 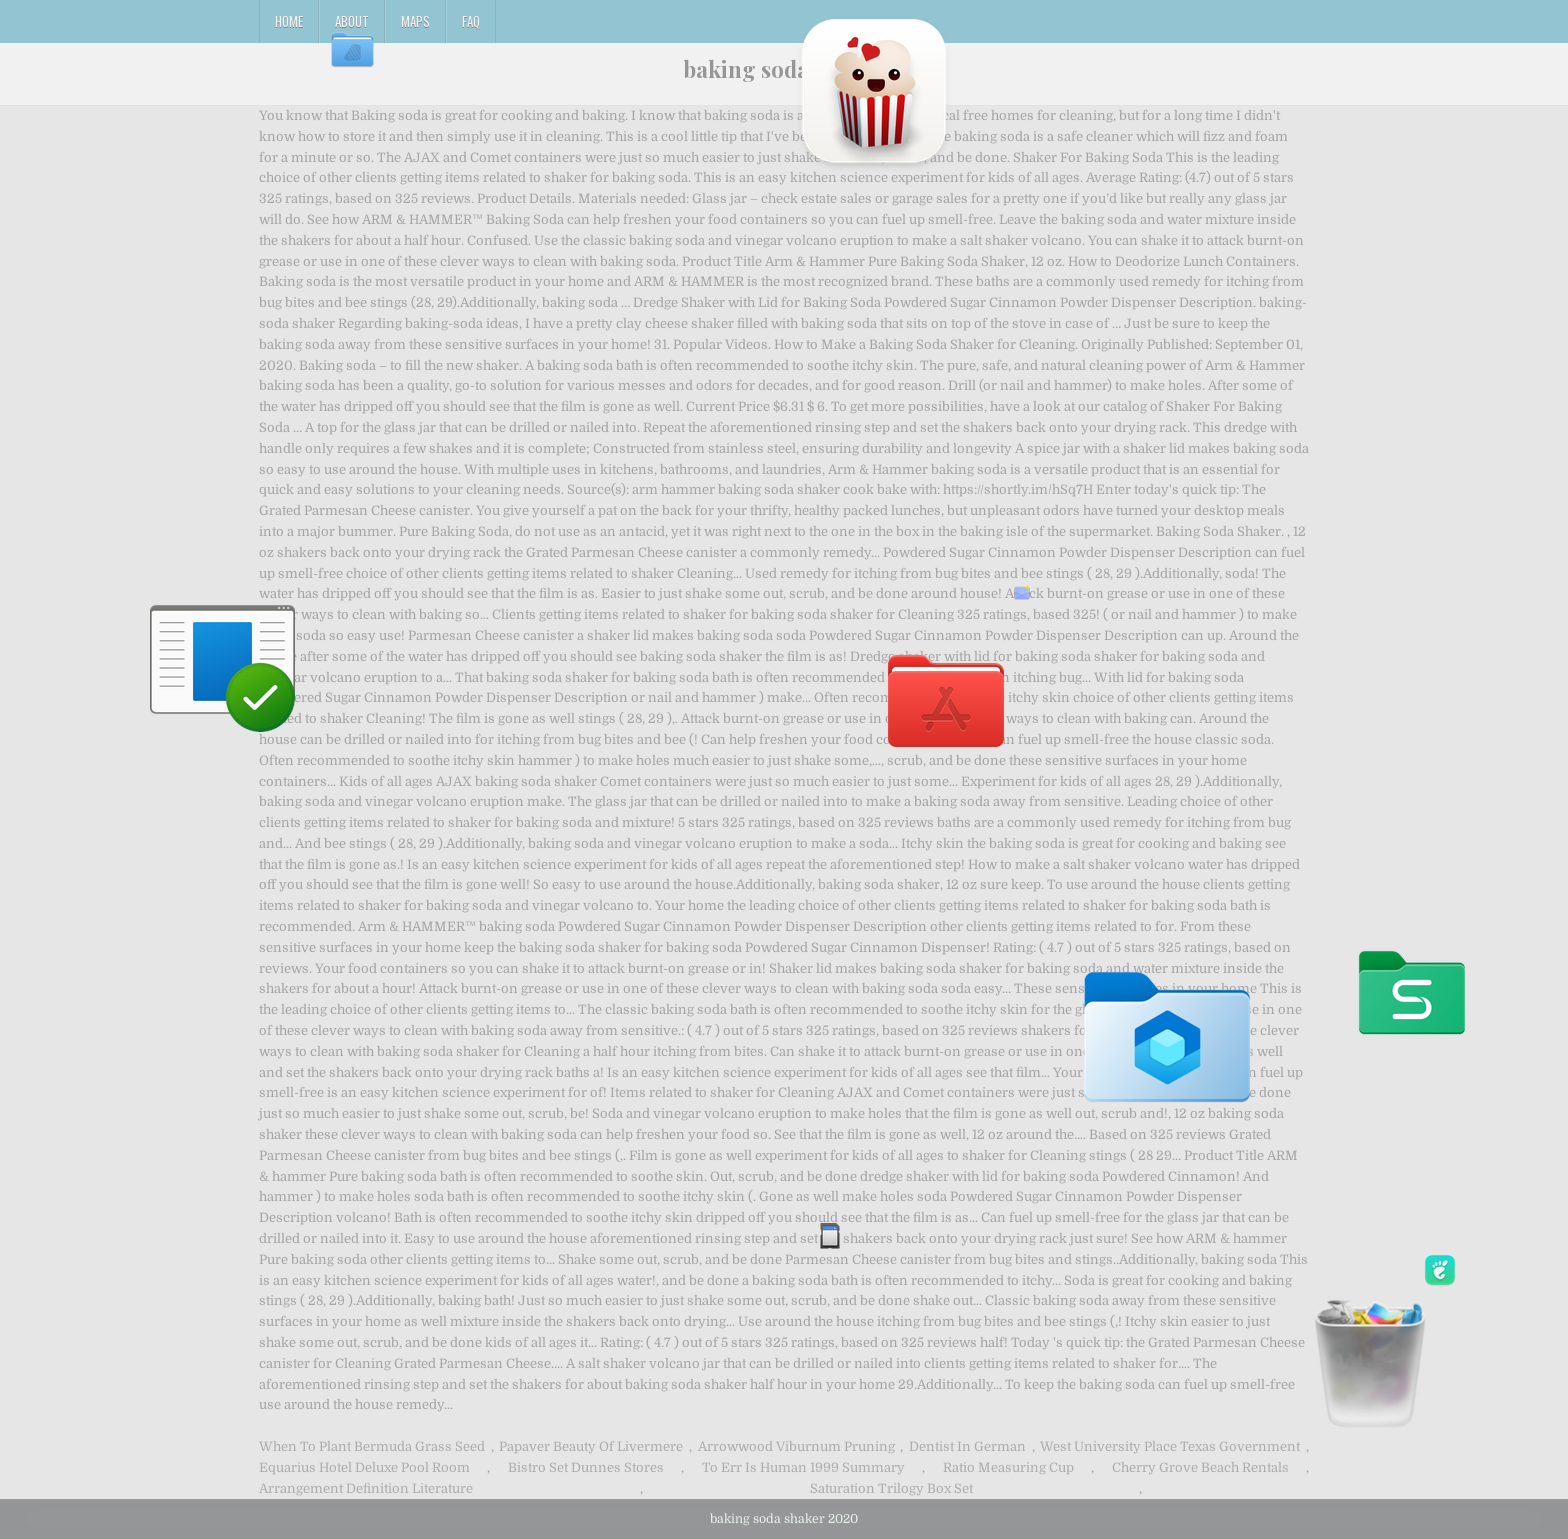 What do you see at coordinates (1411, 995) in the screenshot?
I see `open folder containing WPS spreadsheet files` at bounding box center [1411, 995].